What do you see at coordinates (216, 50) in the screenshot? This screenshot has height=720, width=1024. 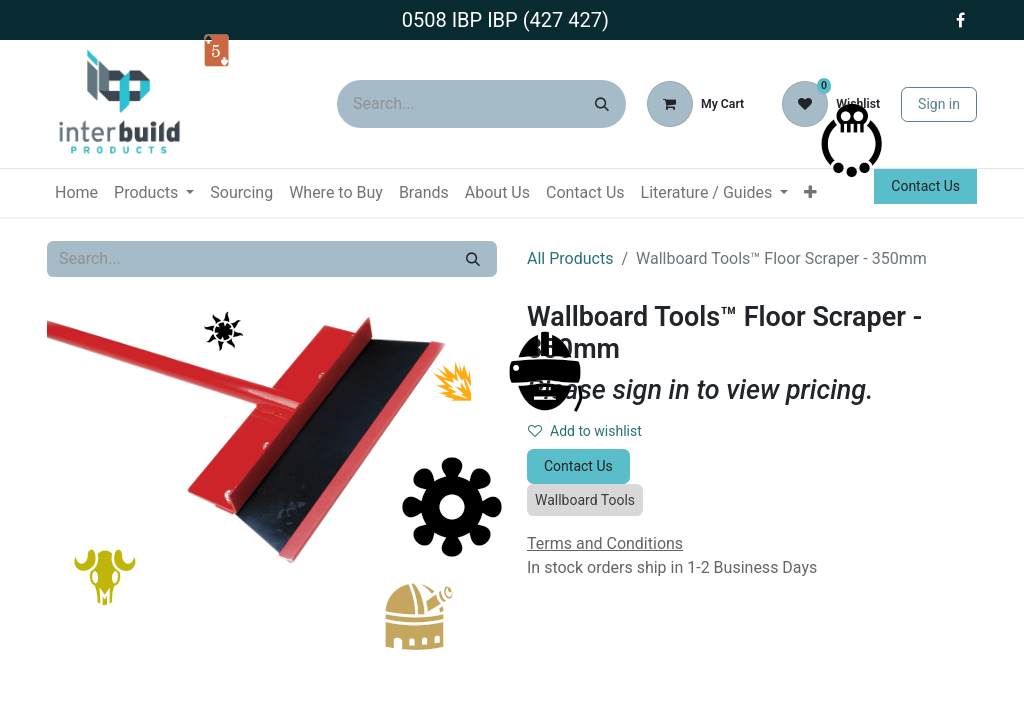 I see `five of spades playing card` at bounding box center [216, 50].